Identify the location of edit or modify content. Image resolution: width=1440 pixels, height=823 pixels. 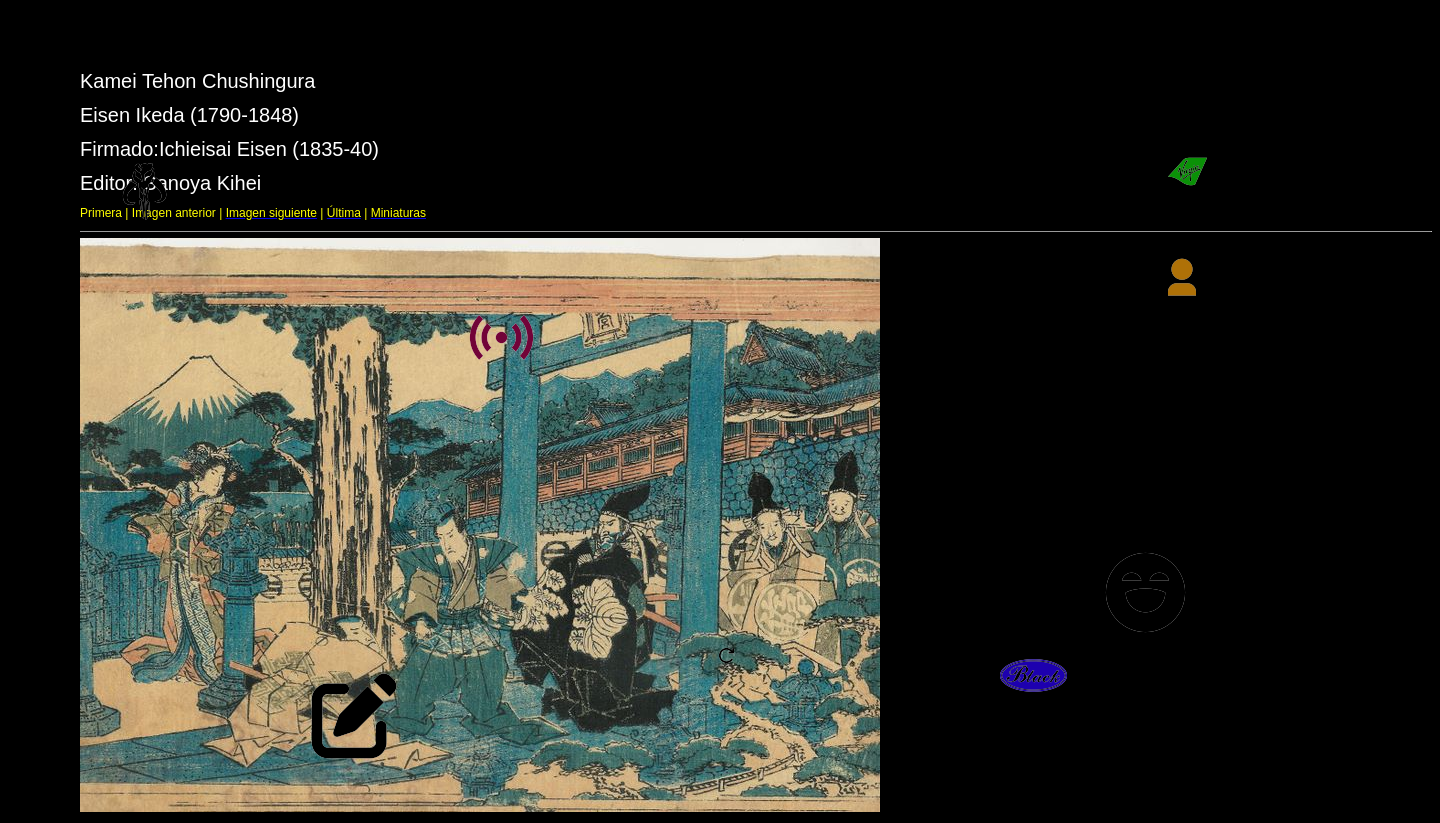
(354, 715).